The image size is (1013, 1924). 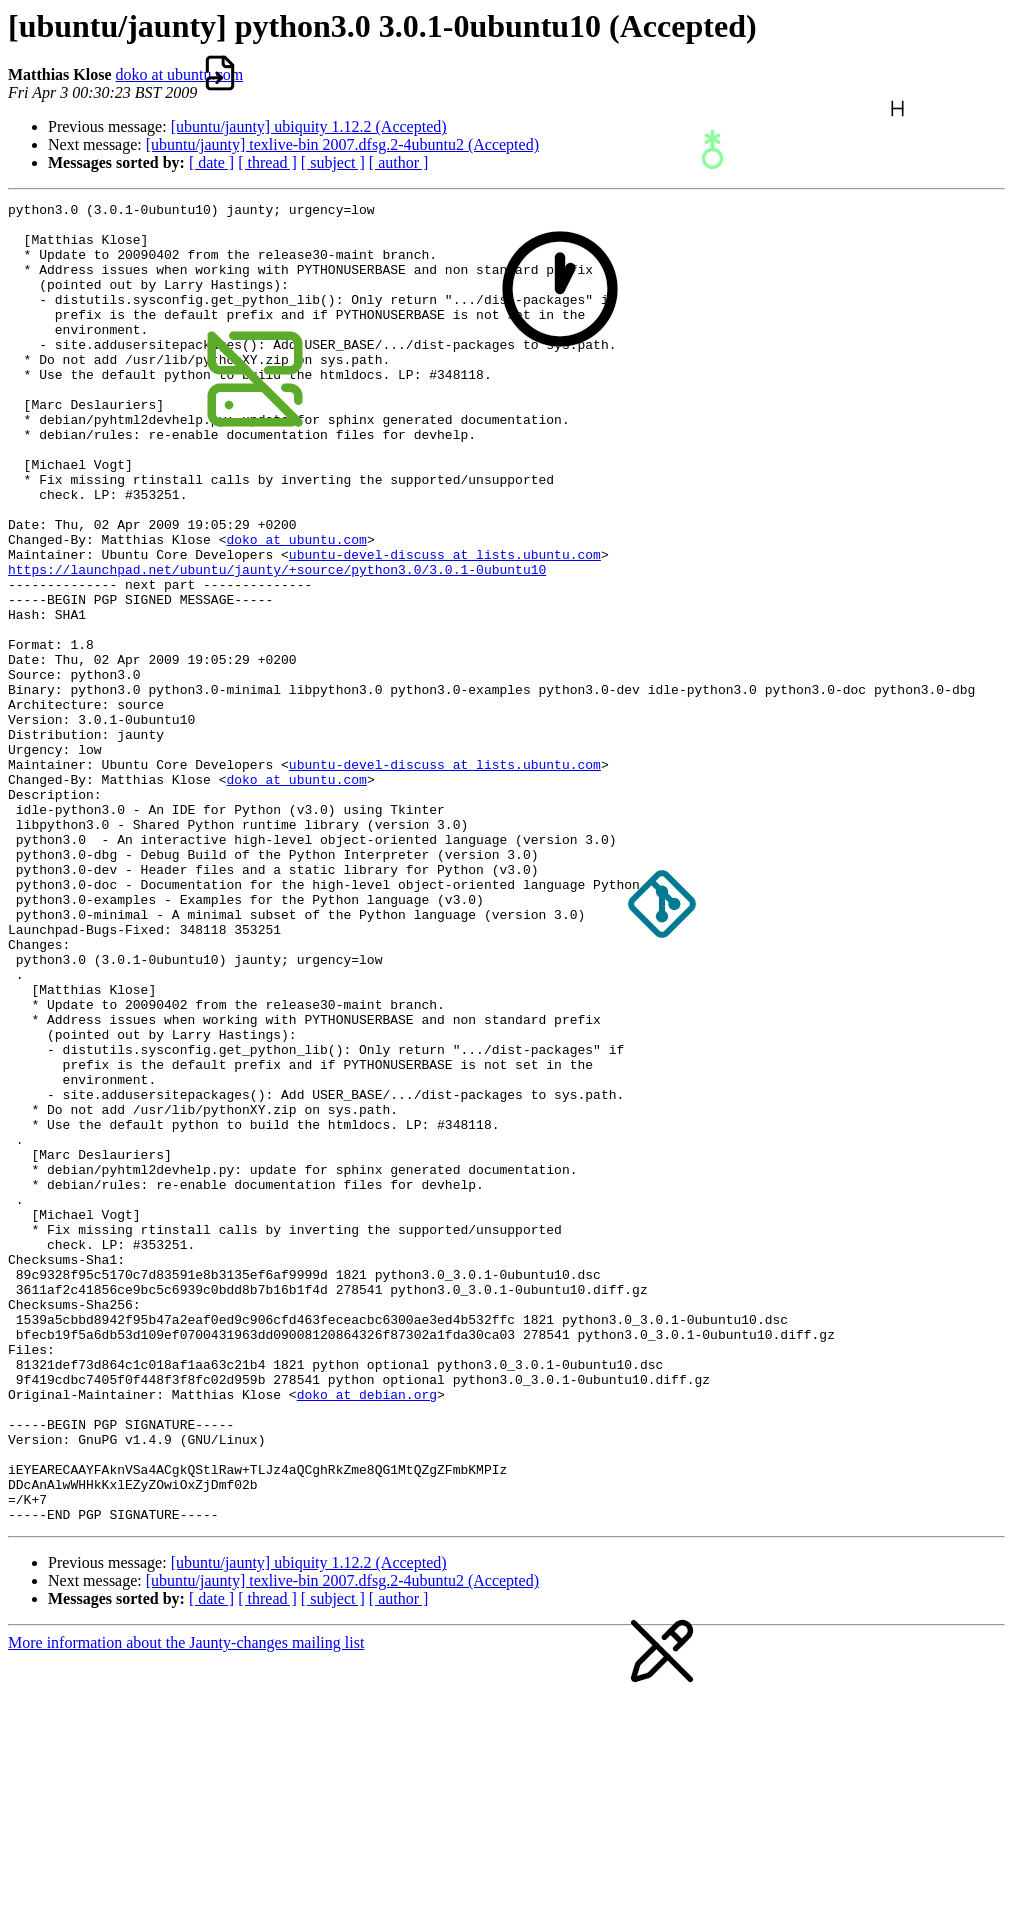 I want to click on insert a heading in a text document, so click(x=897, y=108).